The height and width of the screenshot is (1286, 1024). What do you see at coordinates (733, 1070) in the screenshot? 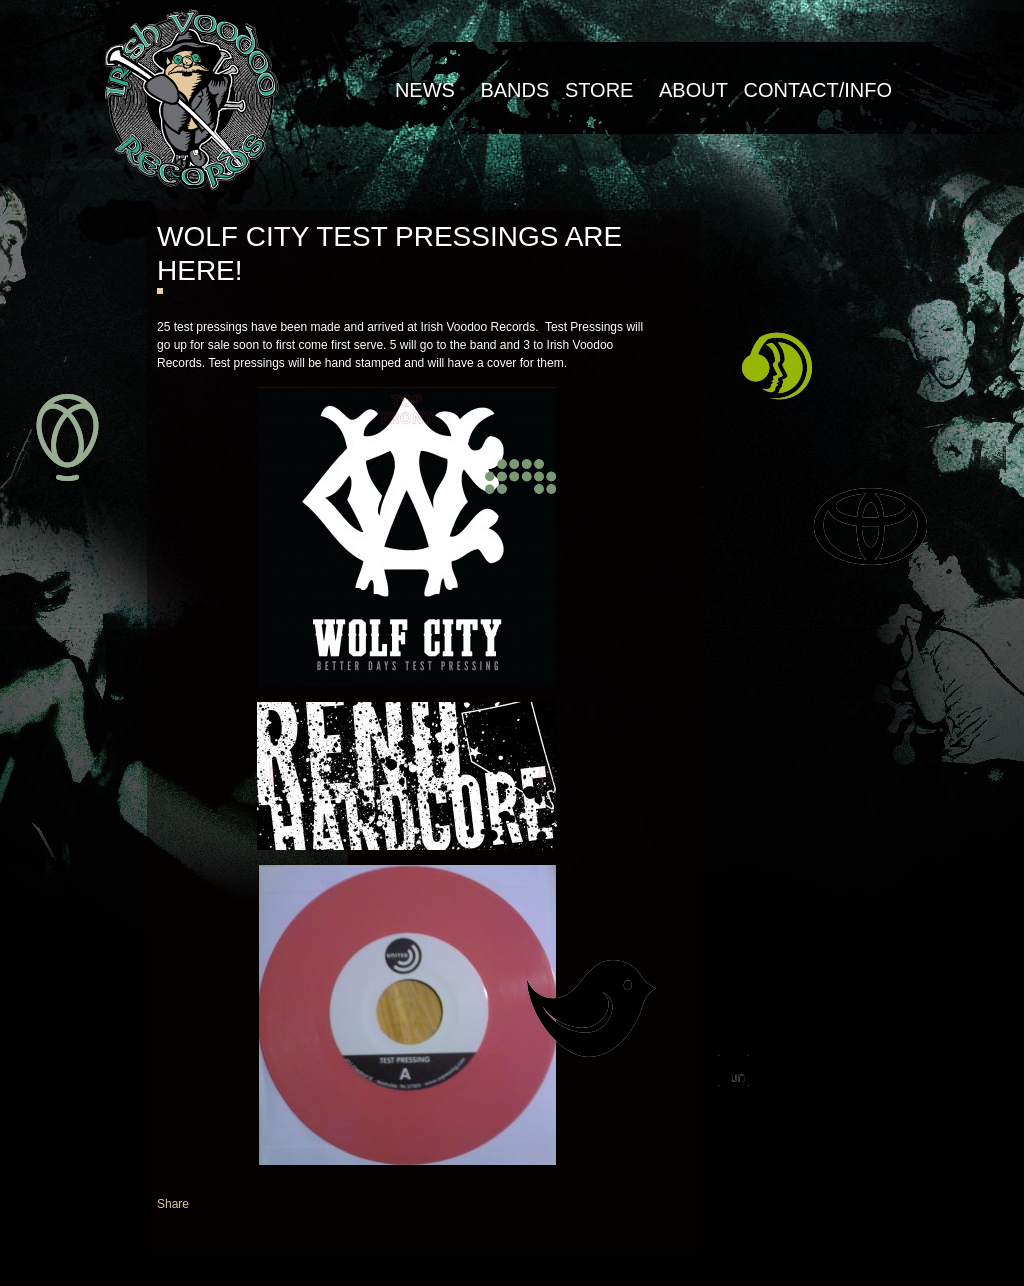
I see `unjs javascript tools logo` at bounding box center [733, 1070].